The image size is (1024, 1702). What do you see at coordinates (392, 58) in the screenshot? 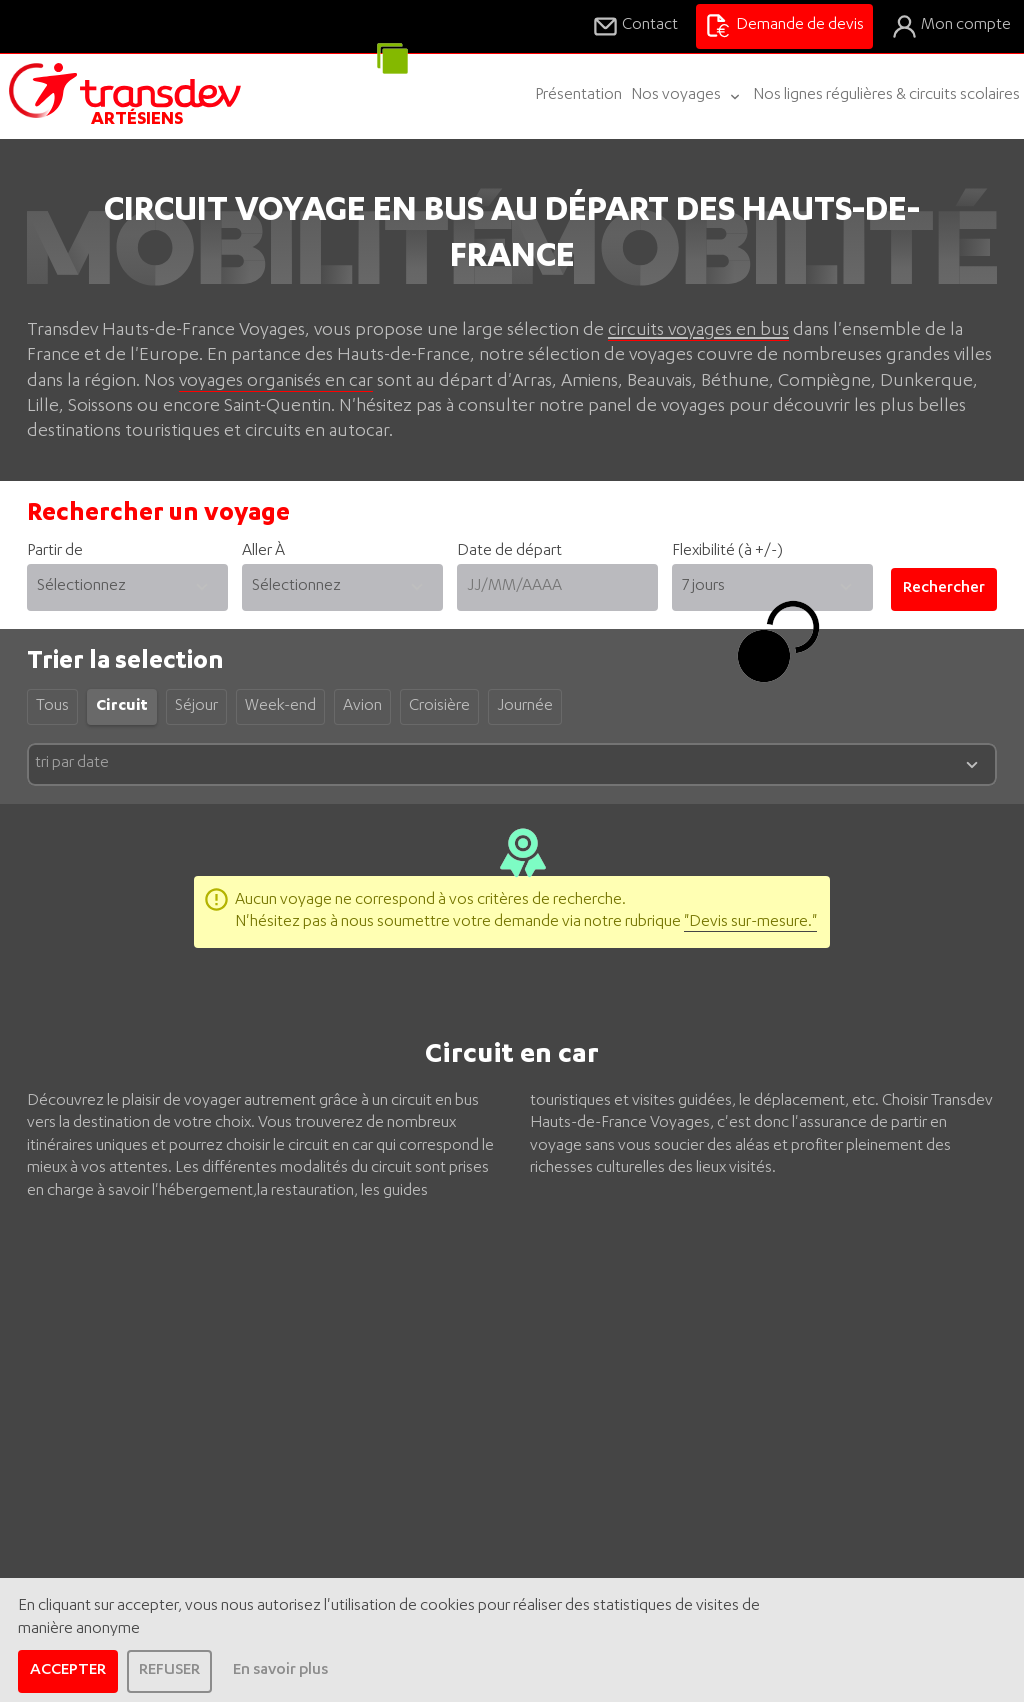
I see `copy to clipboard` at bounding box center [392, 58].